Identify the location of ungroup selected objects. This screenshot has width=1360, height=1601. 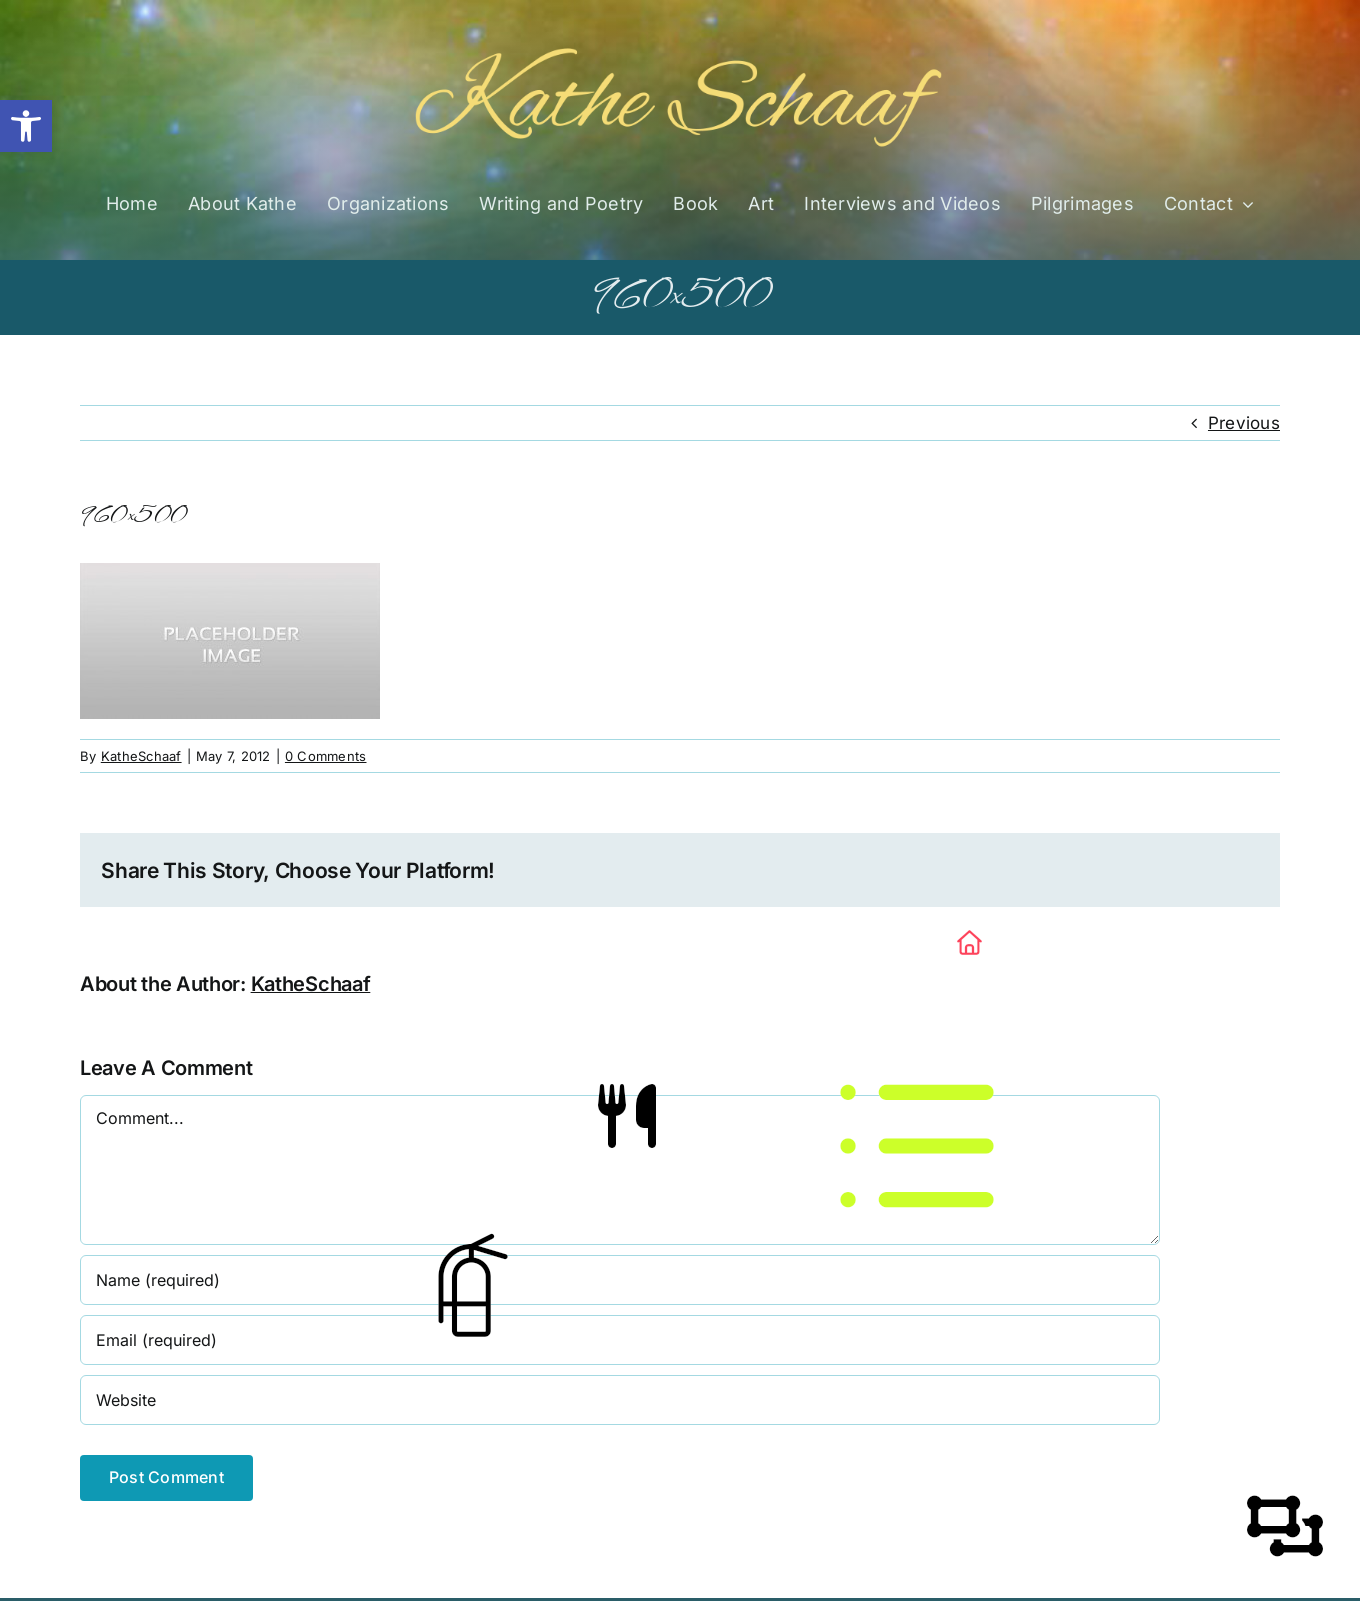
(1285, 1526).